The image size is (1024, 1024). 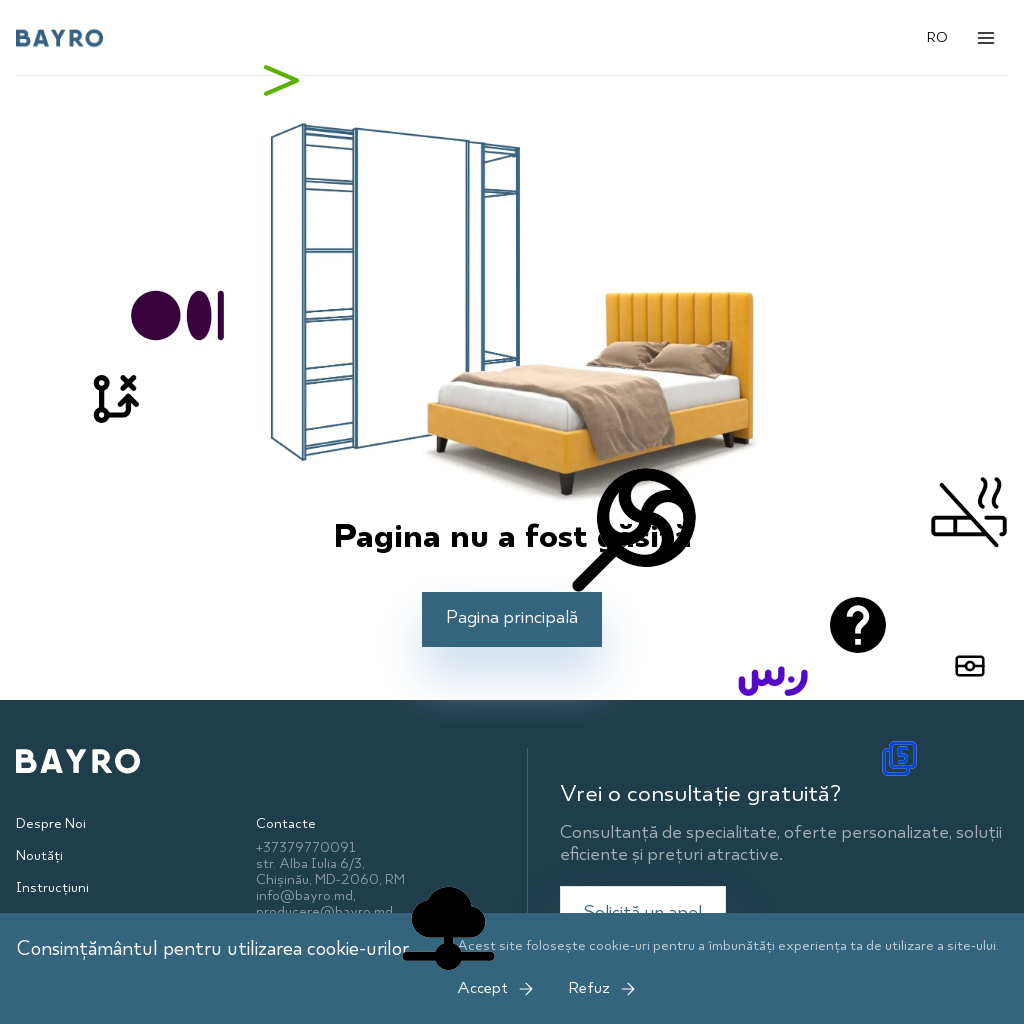 What do you see at coordinates (858, 625) in the screenshot?
I see `access help or support` at bounding box center [858, 625].